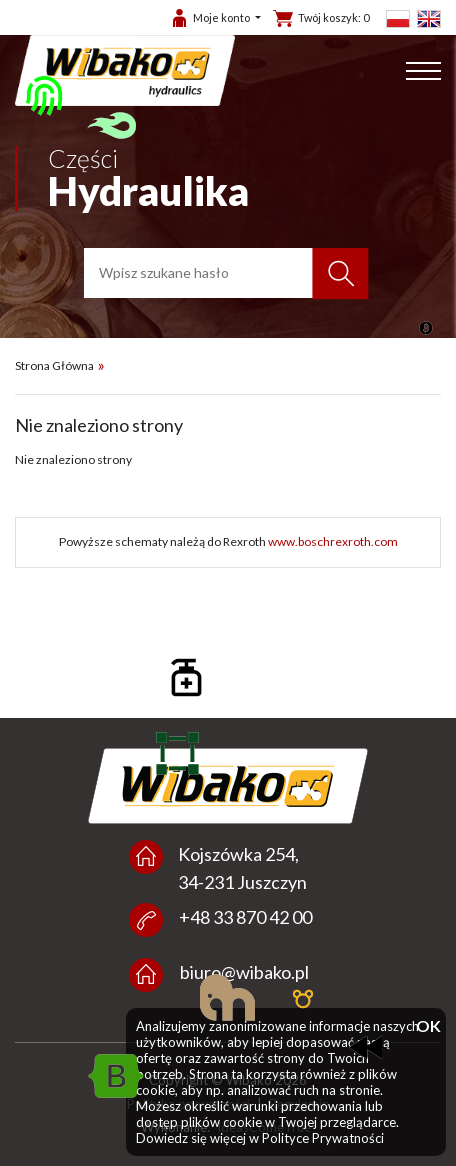 This screenshot has height=1166, width=456. I want to click on rewind or skip backward in media playback, so click(367, 1047).